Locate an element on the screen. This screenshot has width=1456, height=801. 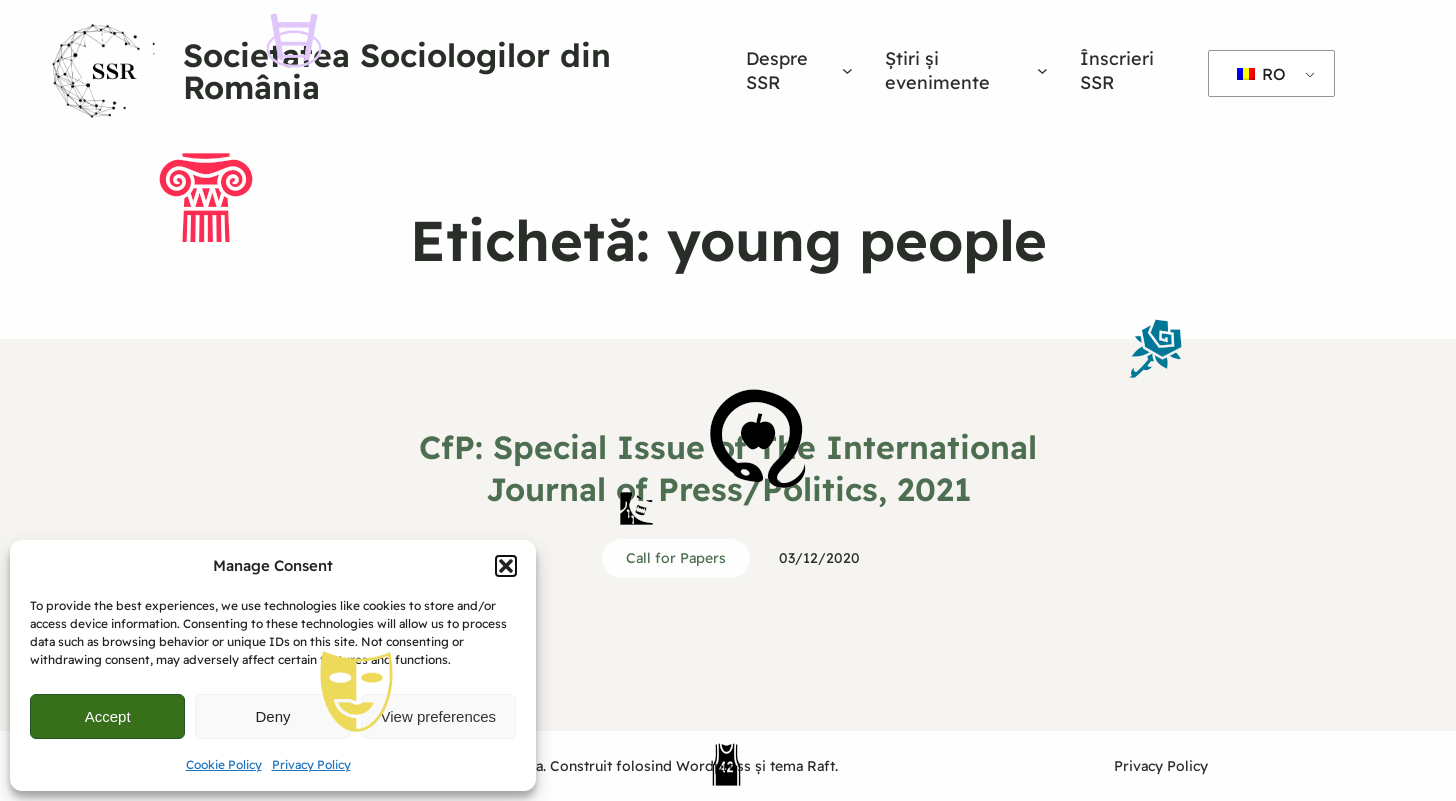
toggle between theater or drama mode is located at coordinates (355, 691).